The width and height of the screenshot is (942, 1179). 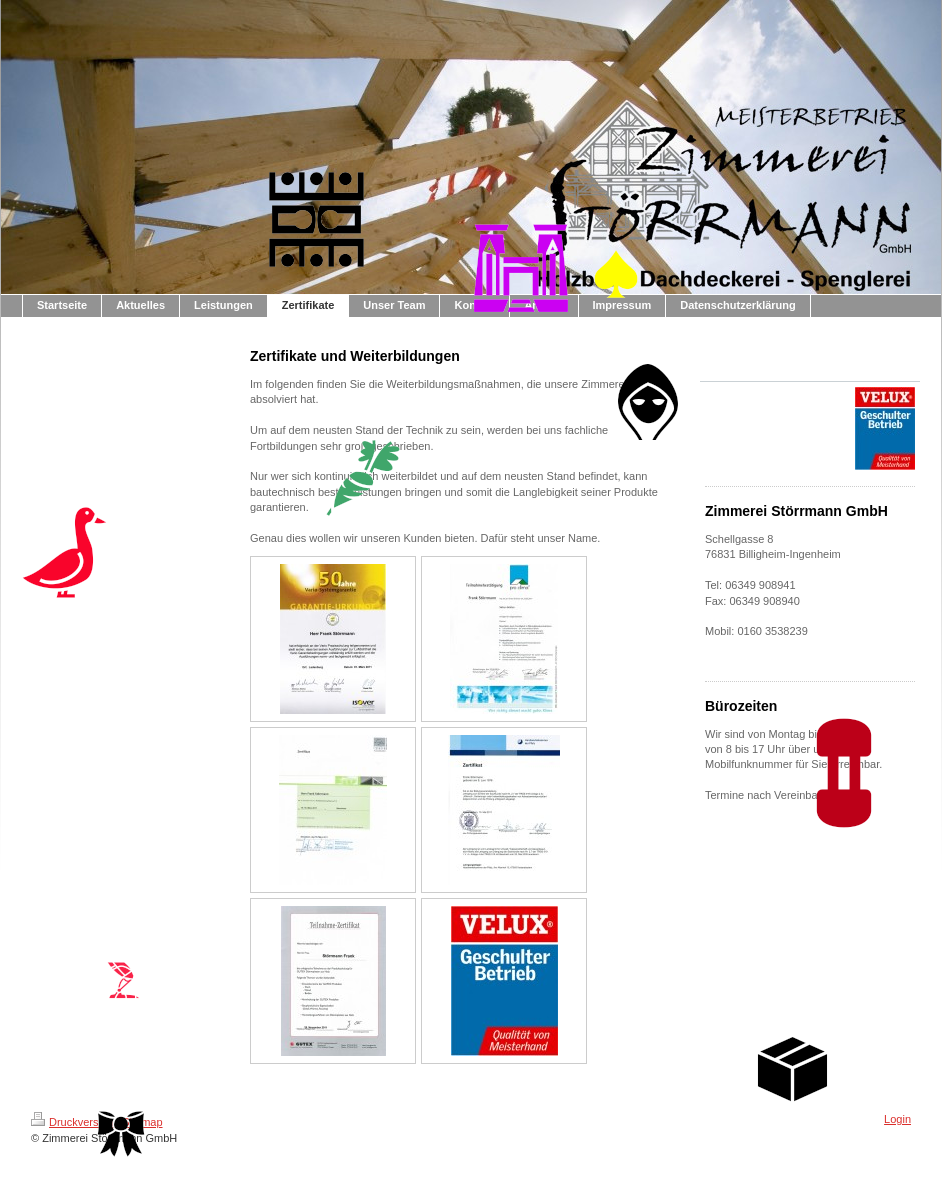 What do you see at coordinates (363, 478) in the screenshot?
I see `indicates a vegetable or garden item in a game inventory` at bounding box center [363, 478].